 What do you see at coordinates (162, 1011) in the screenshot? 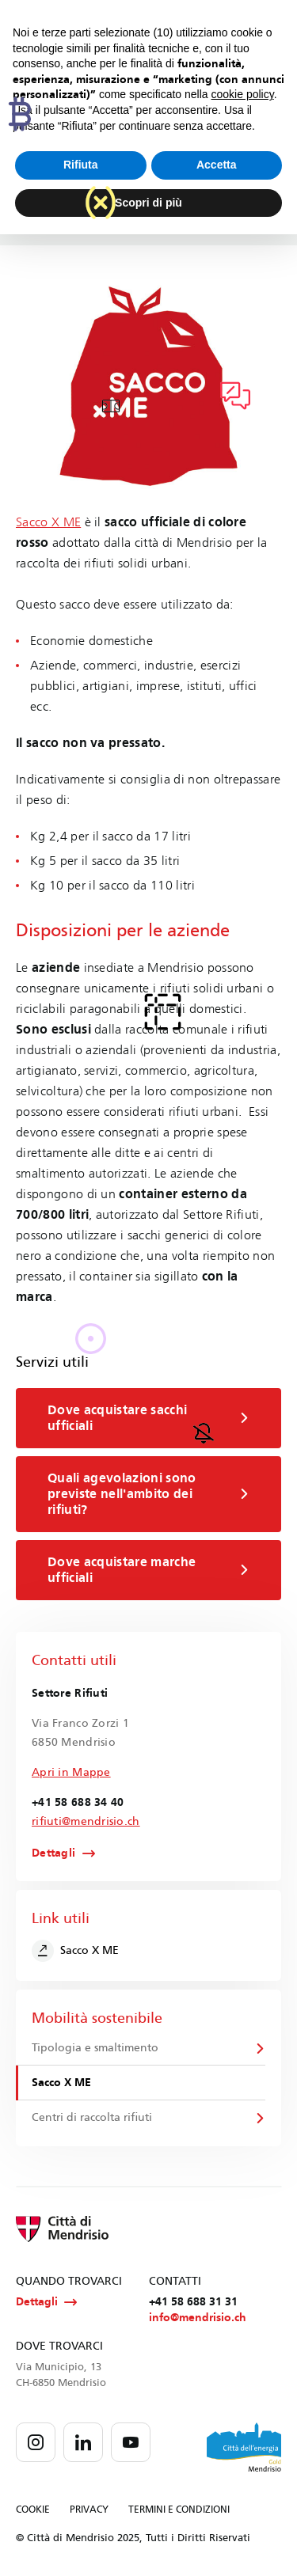
I see `create a new project from a template` at bounding box center [162, 1011].